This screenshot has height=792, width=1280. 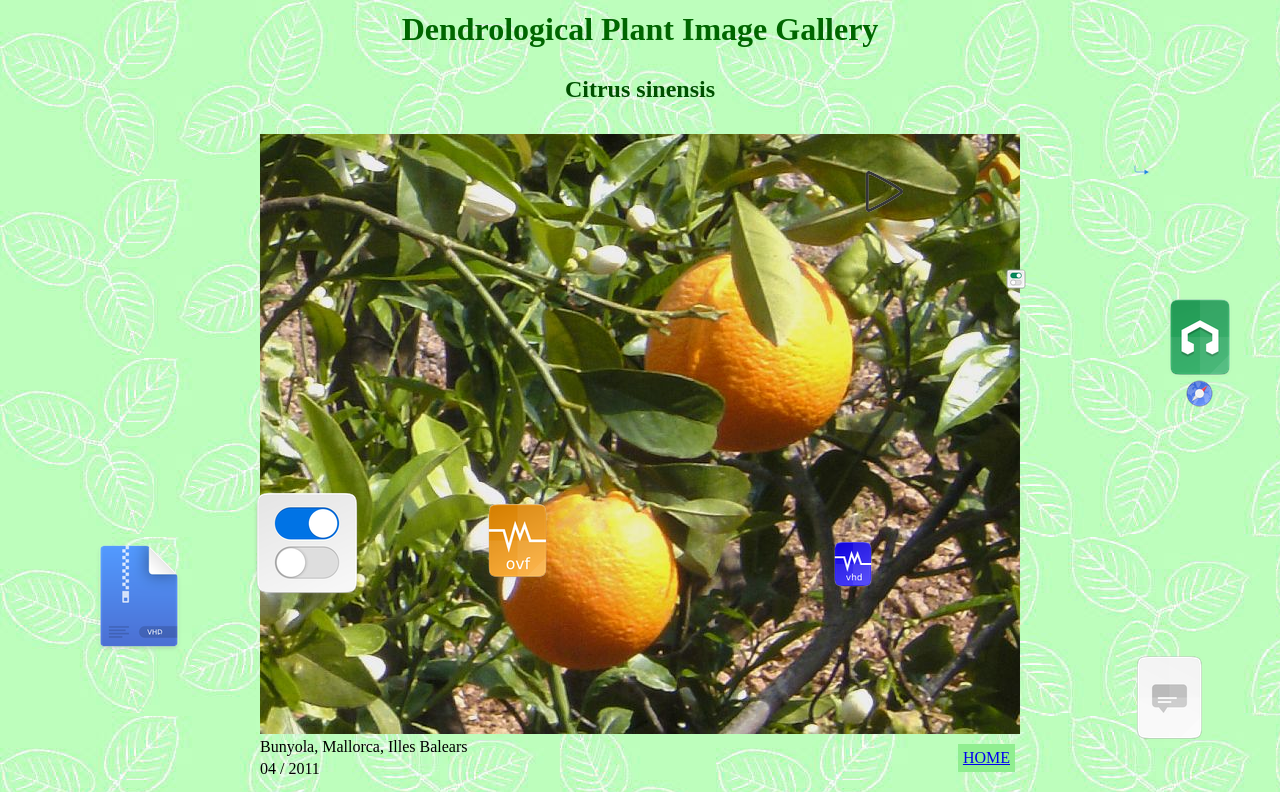 I want to click on access system settings and preferences, so click(x=1016, y=279).